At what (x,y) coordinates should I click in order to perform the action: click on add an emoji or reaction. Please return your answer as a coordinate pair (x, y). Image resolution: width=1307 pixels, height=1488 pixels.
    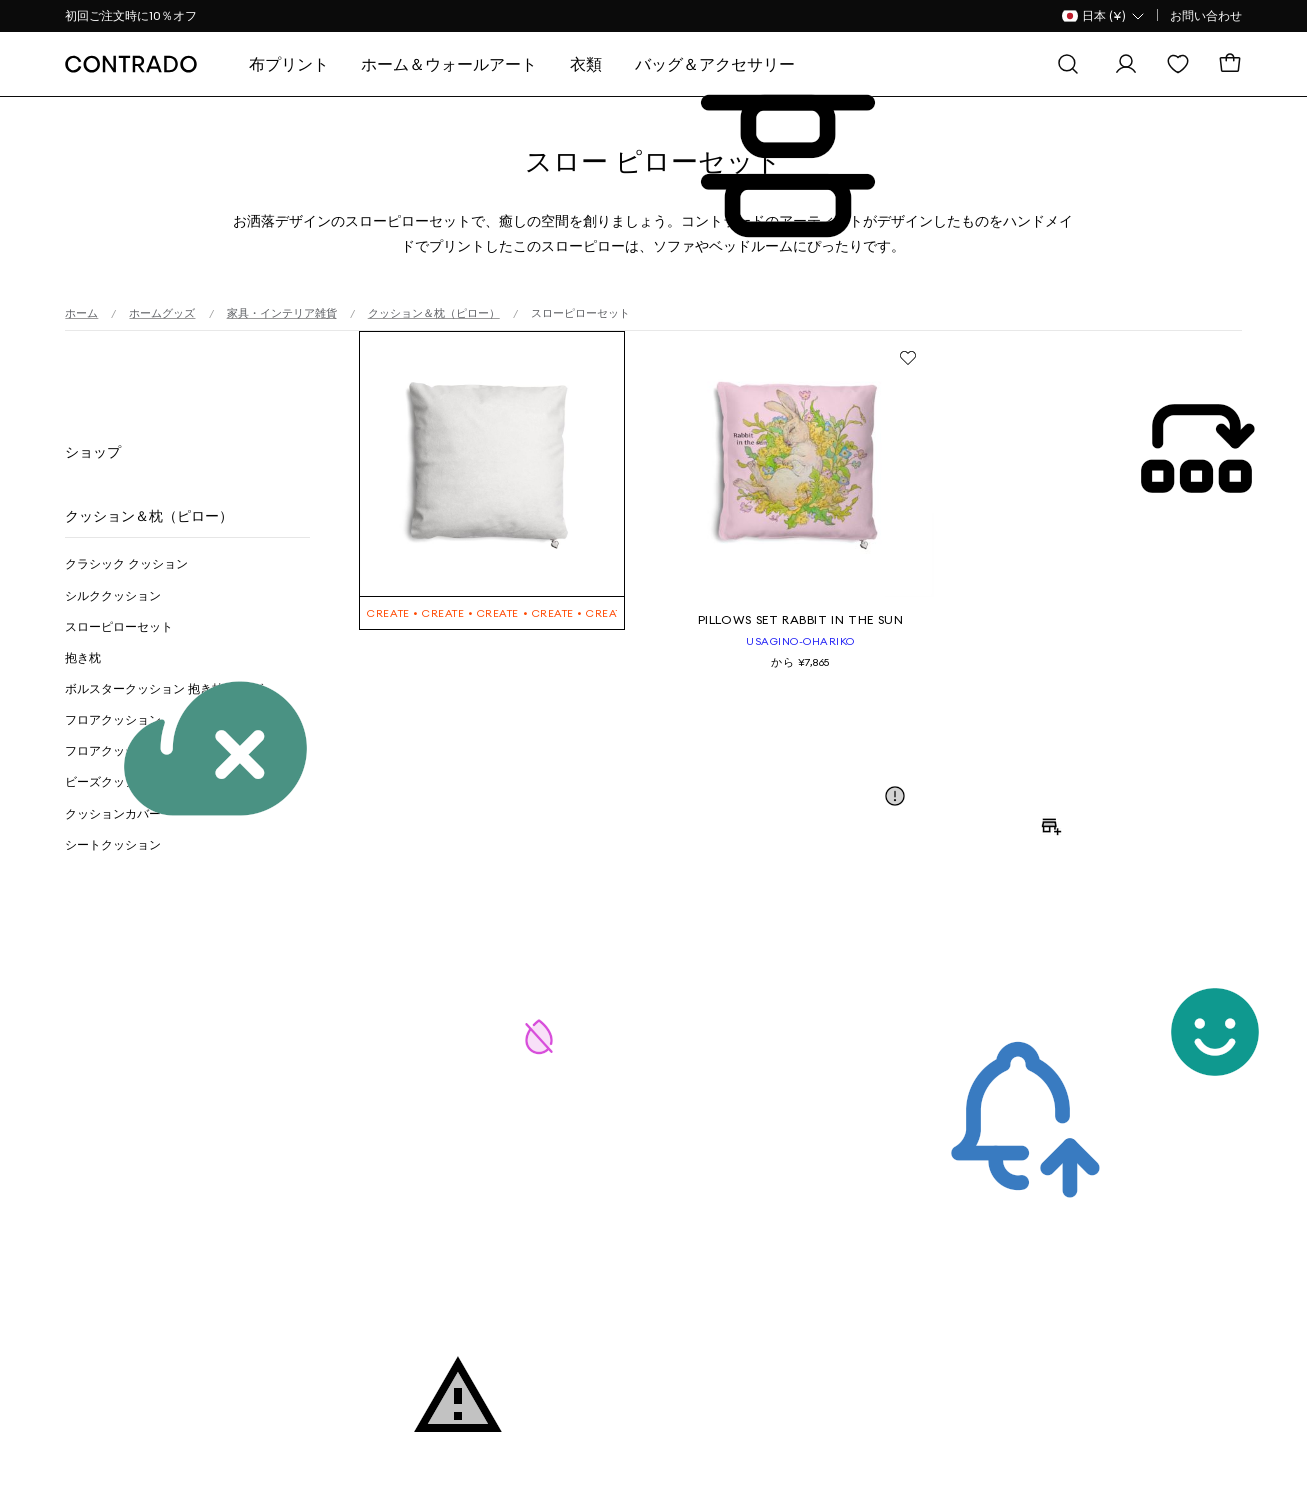
    Looking at the image, I should click on (1215, 1032).